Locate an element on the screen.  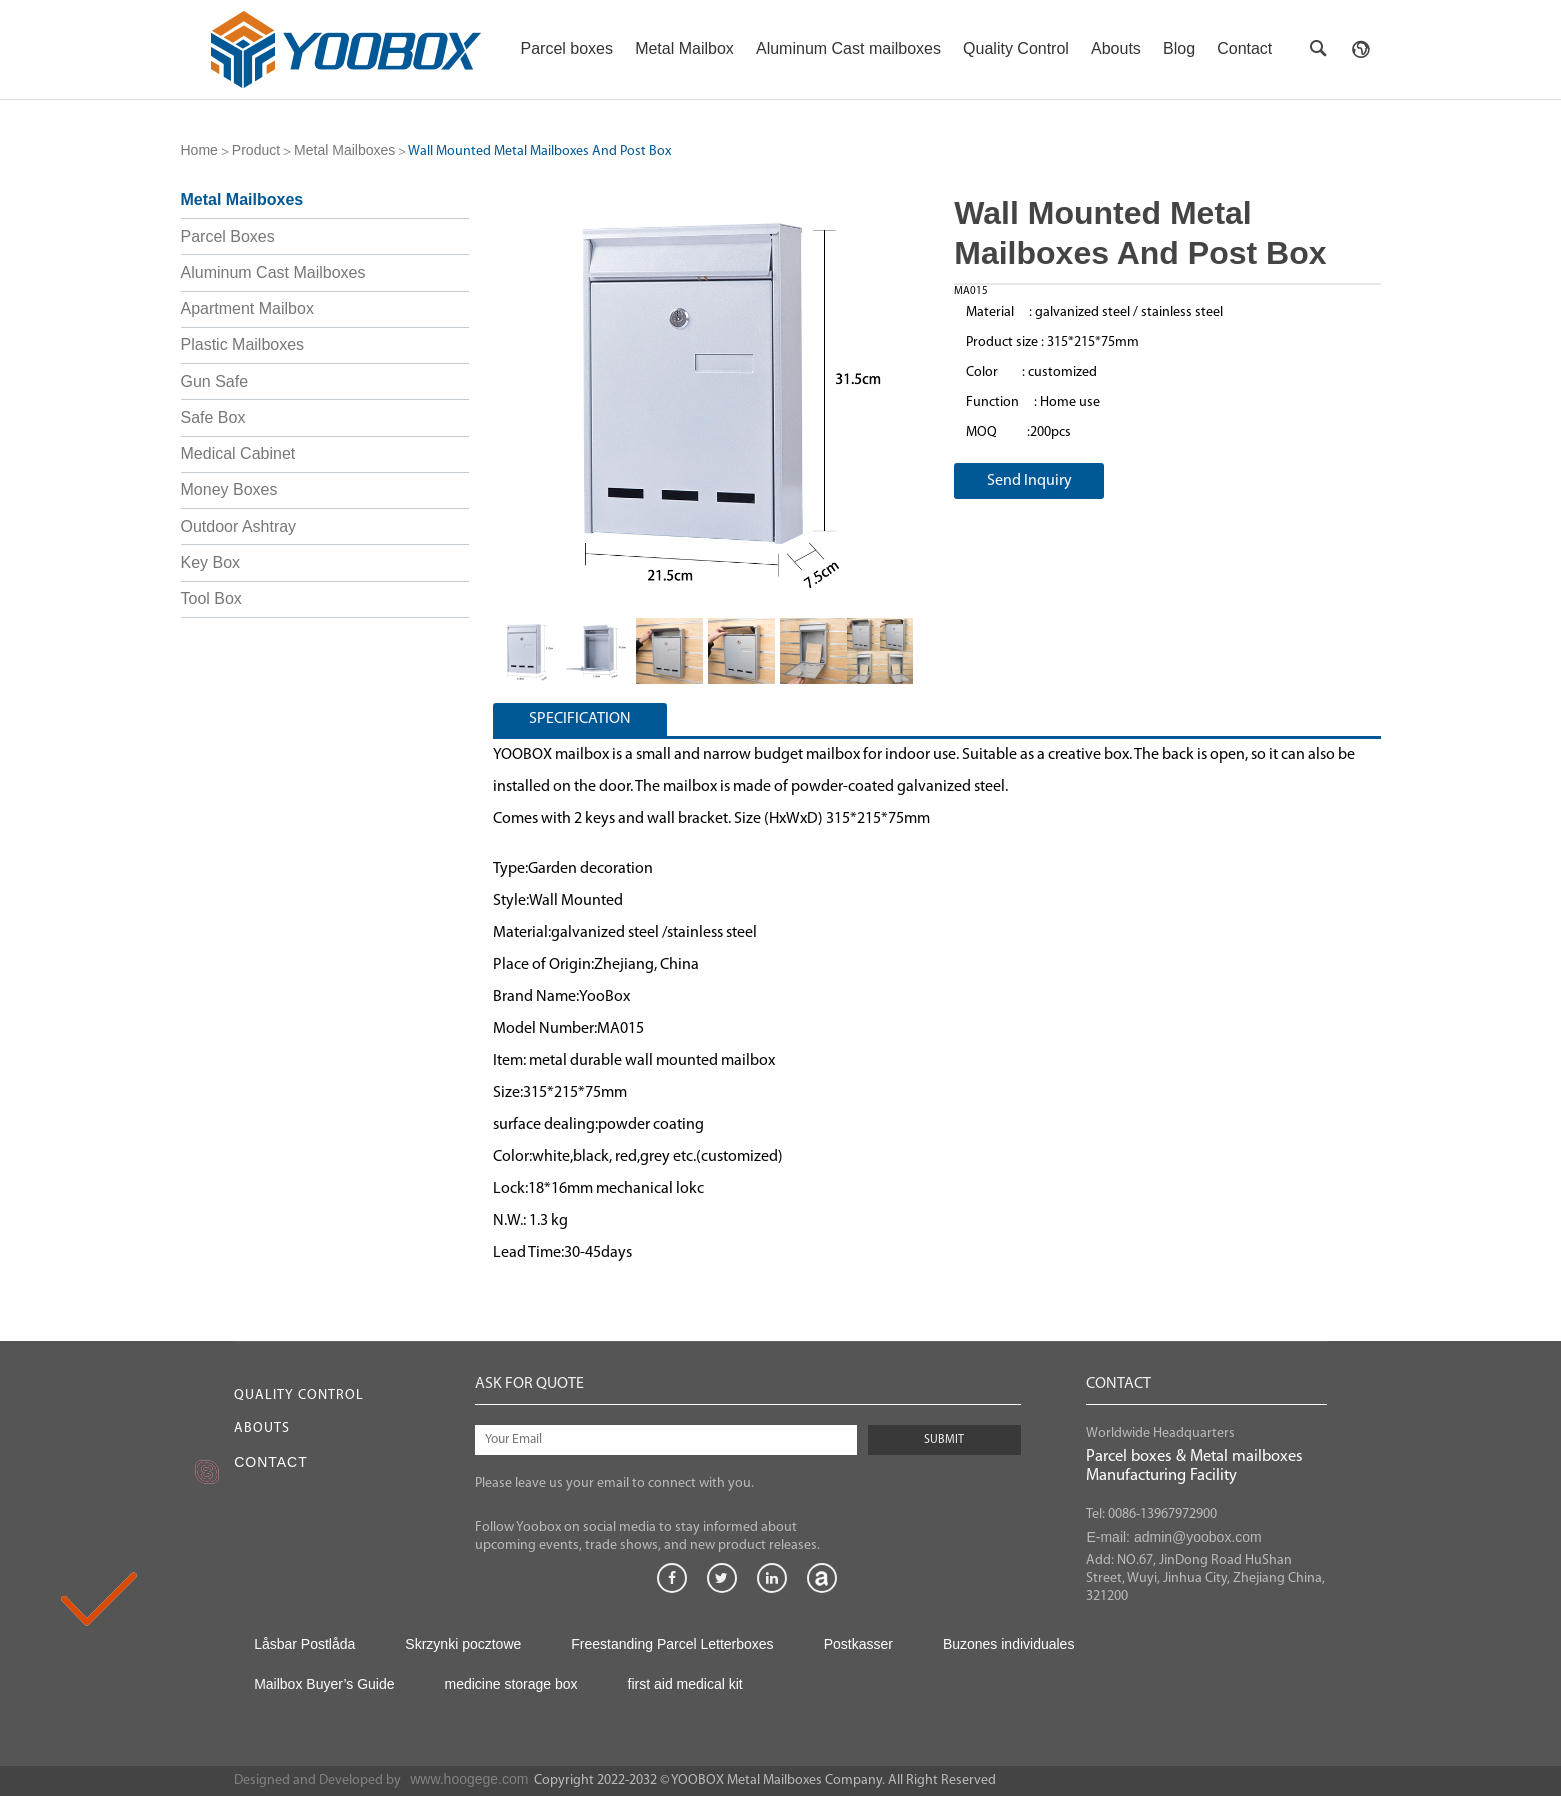
confirm or submit an action is located at coordinates (99, 1599).